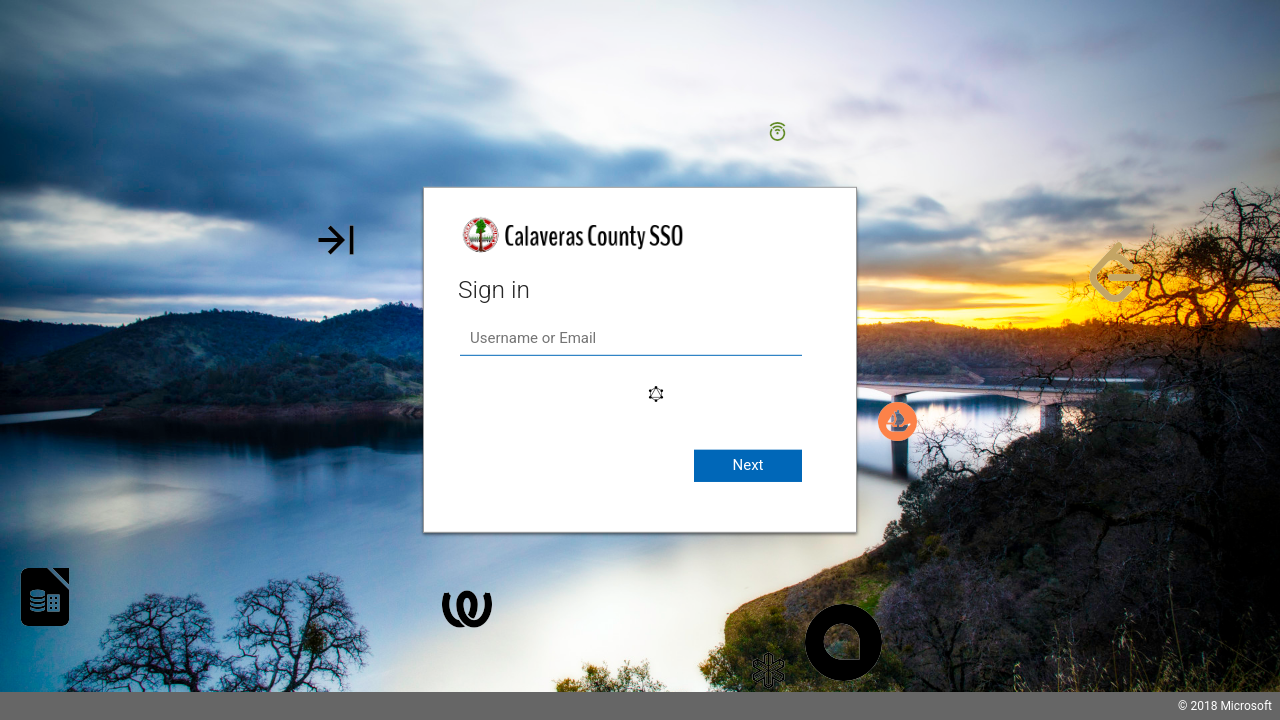 This screenshot has width=1280, height=720. What do you see at coordinates (777, 131) in the screenshot?
I see `OpenWrt router firmware logo` at bounding box center [777, 131].